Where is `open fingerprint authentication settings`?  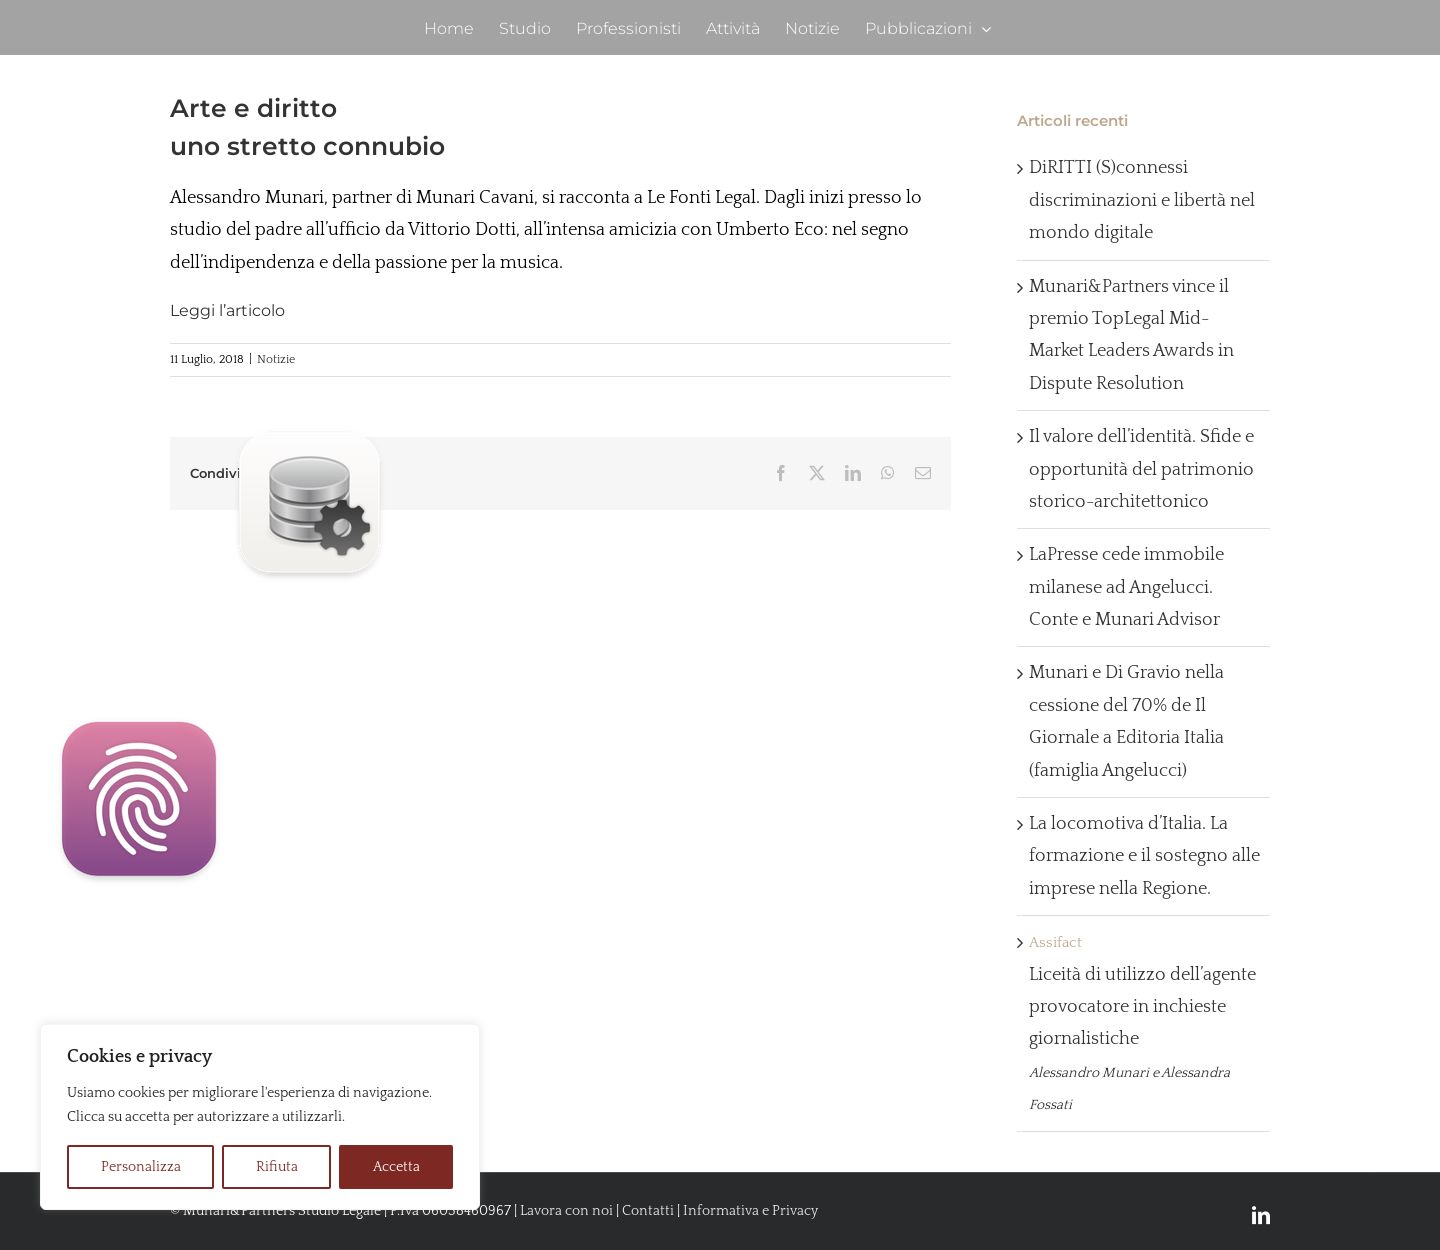 open fingerprint authentication settings is located at coordinates (139, 799).